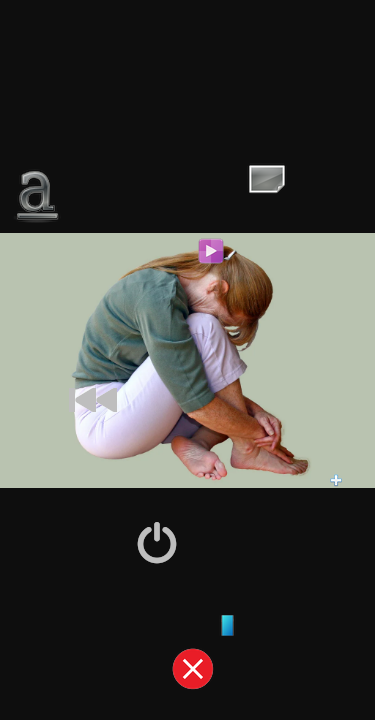 Image resolution: width=375 pixels, height=720 pixels. What do you see at coordinates (211, 251) in the screenshot?
I see `access media codec settings` at bounding box center [211, 251].